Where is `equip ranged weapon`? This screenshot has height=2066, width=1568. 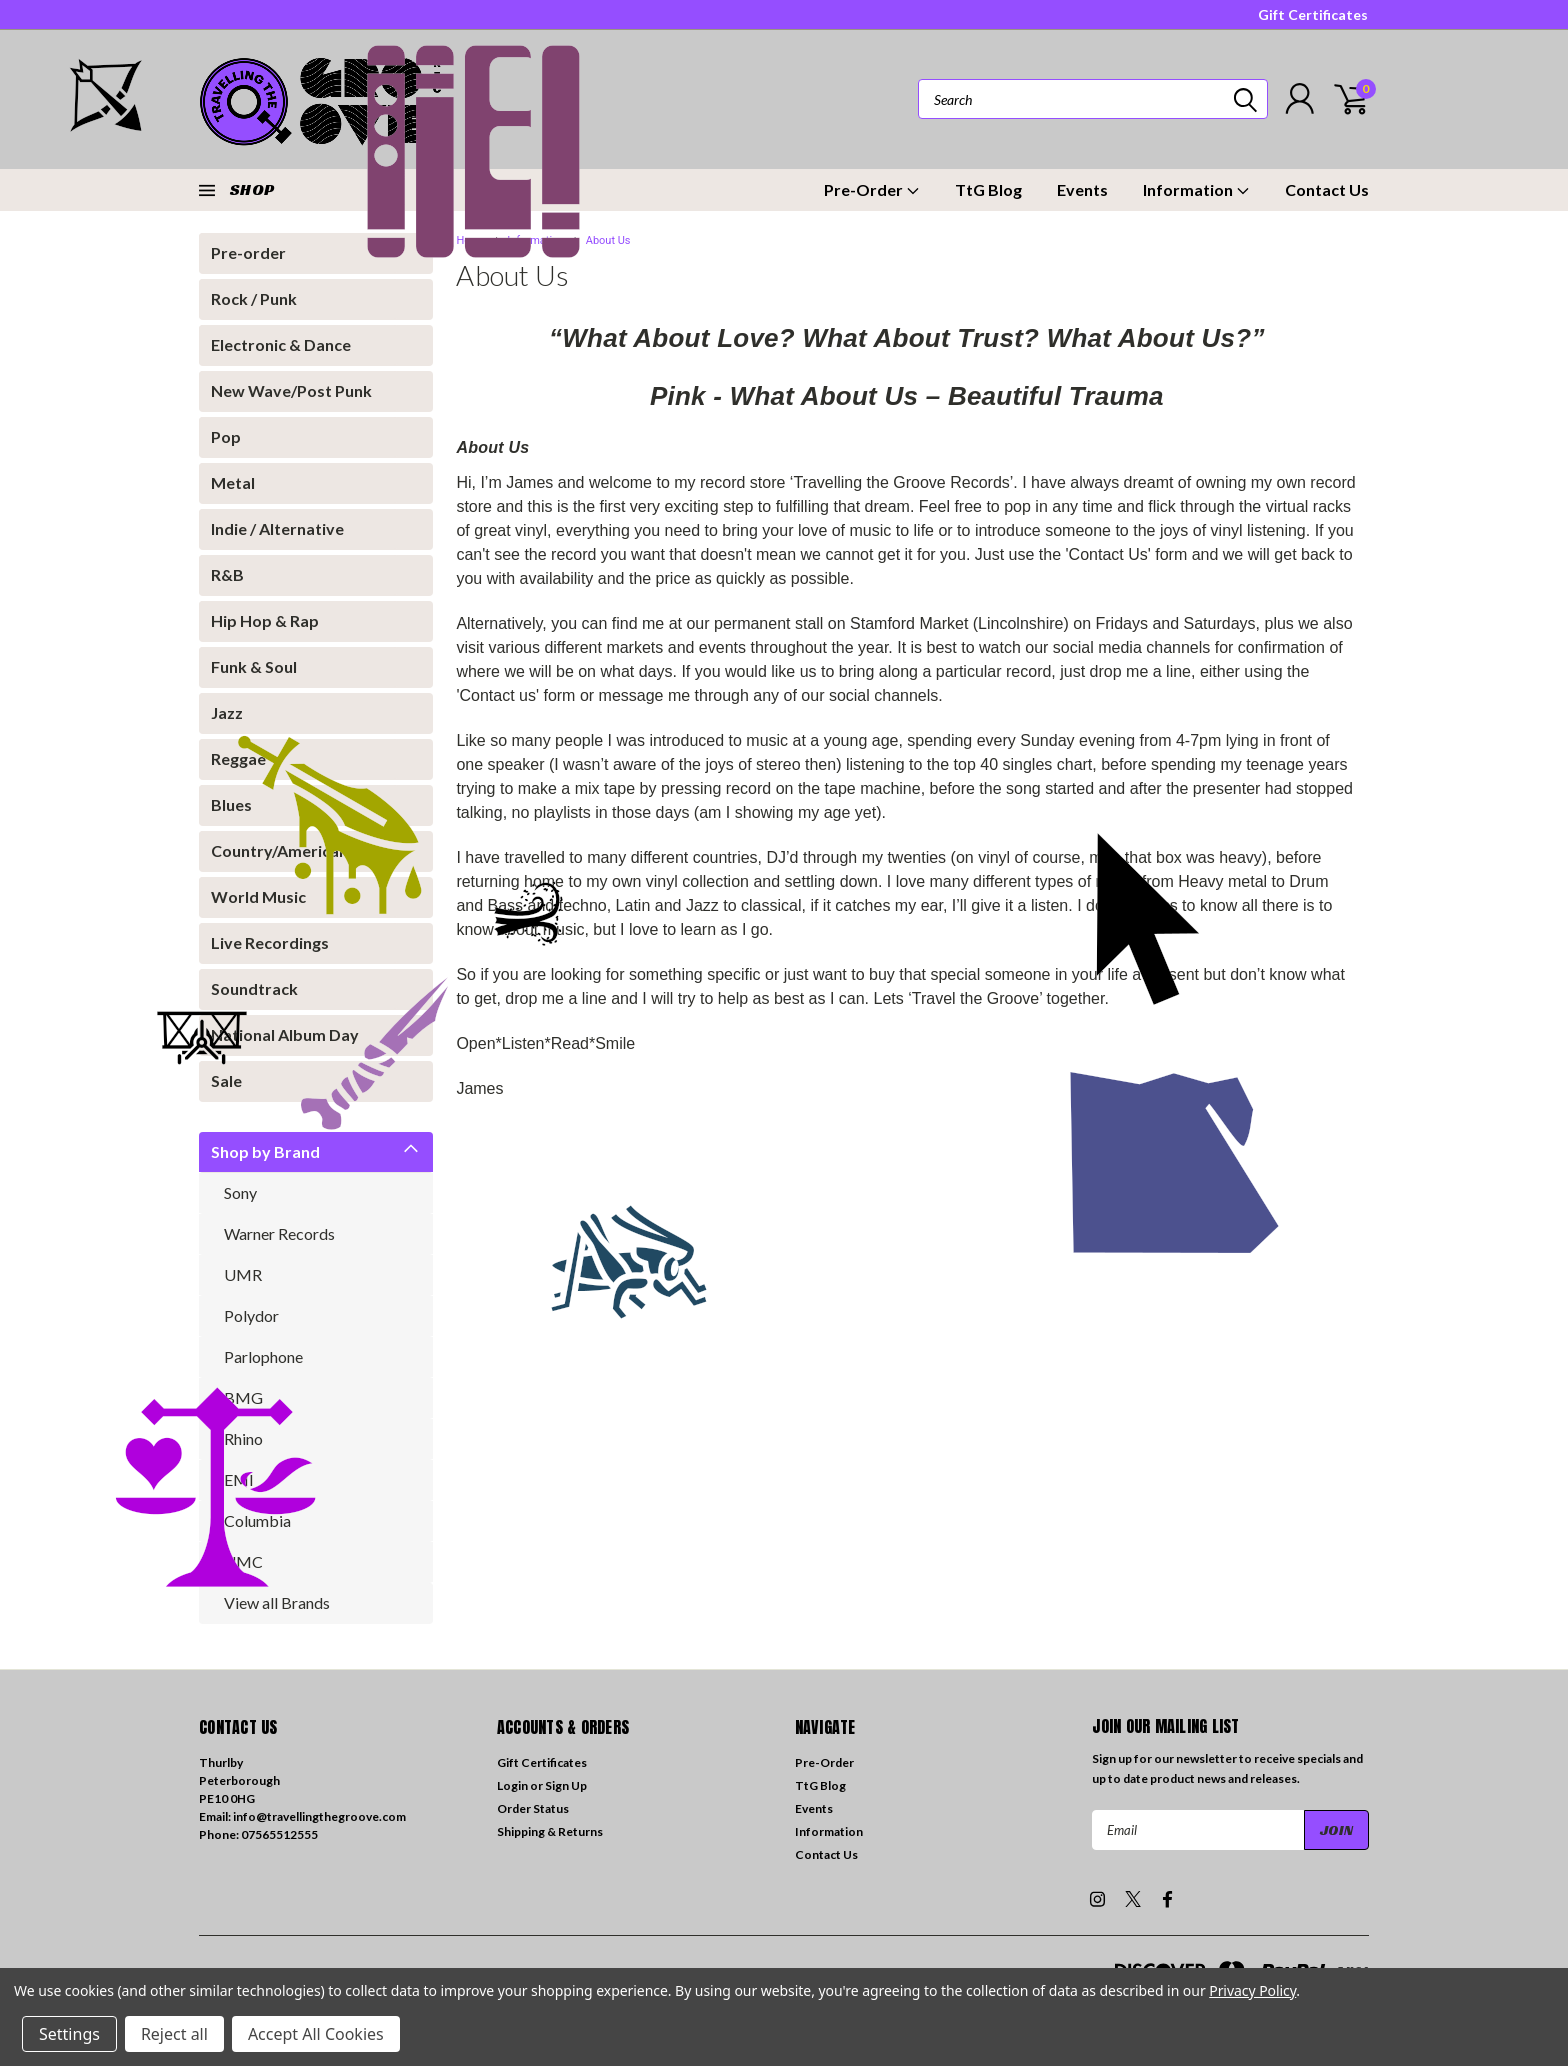
equip ranged weapon is located at coordinates (105, 95).